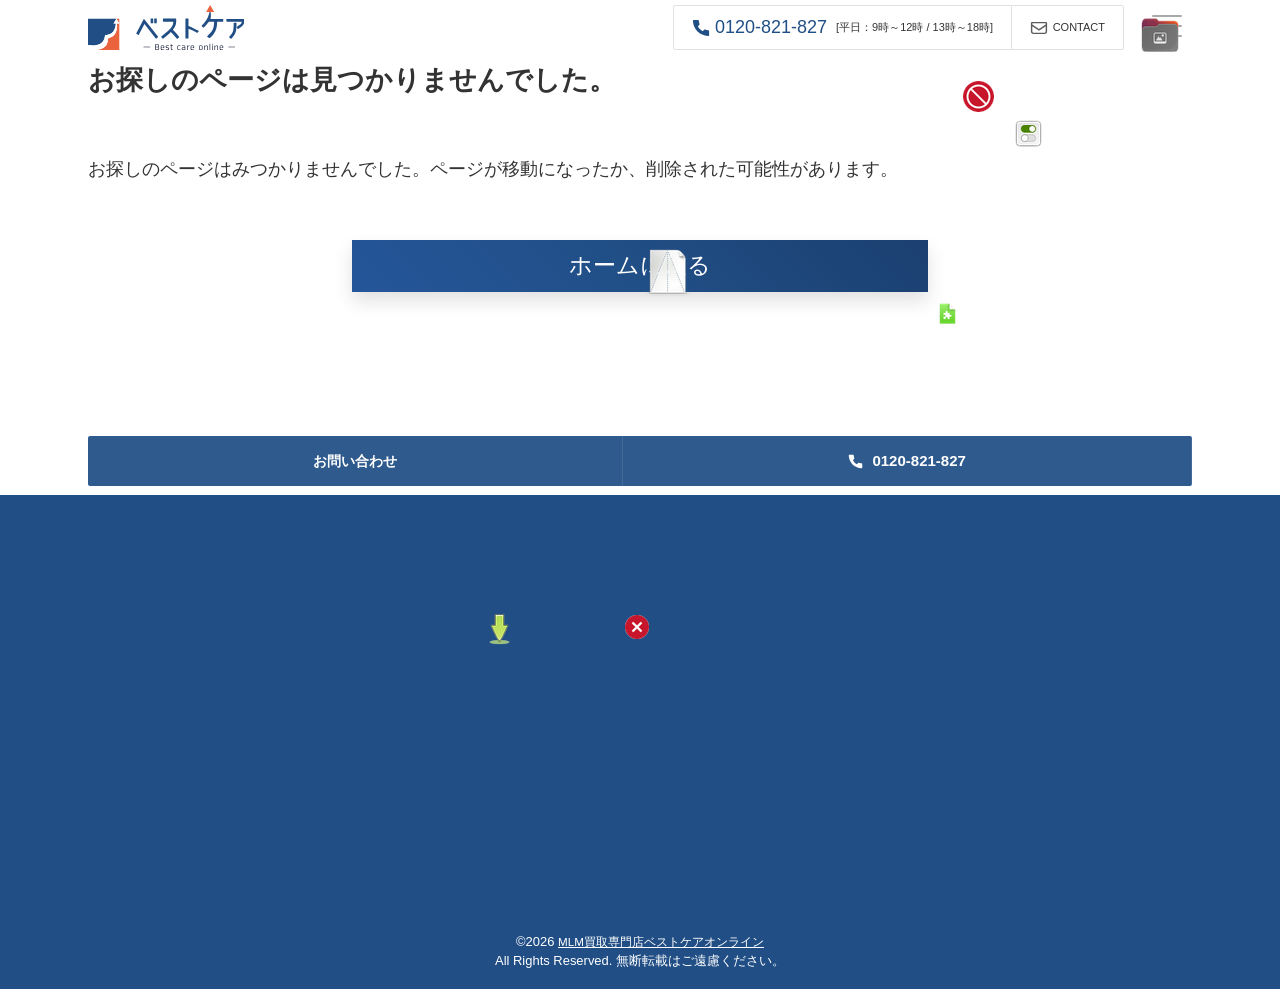 This screenshot has height=989, width=1280. Describe the element at coordinates (668, 271) in the screenshot. I see `a text file template or document skeleton` at that location.